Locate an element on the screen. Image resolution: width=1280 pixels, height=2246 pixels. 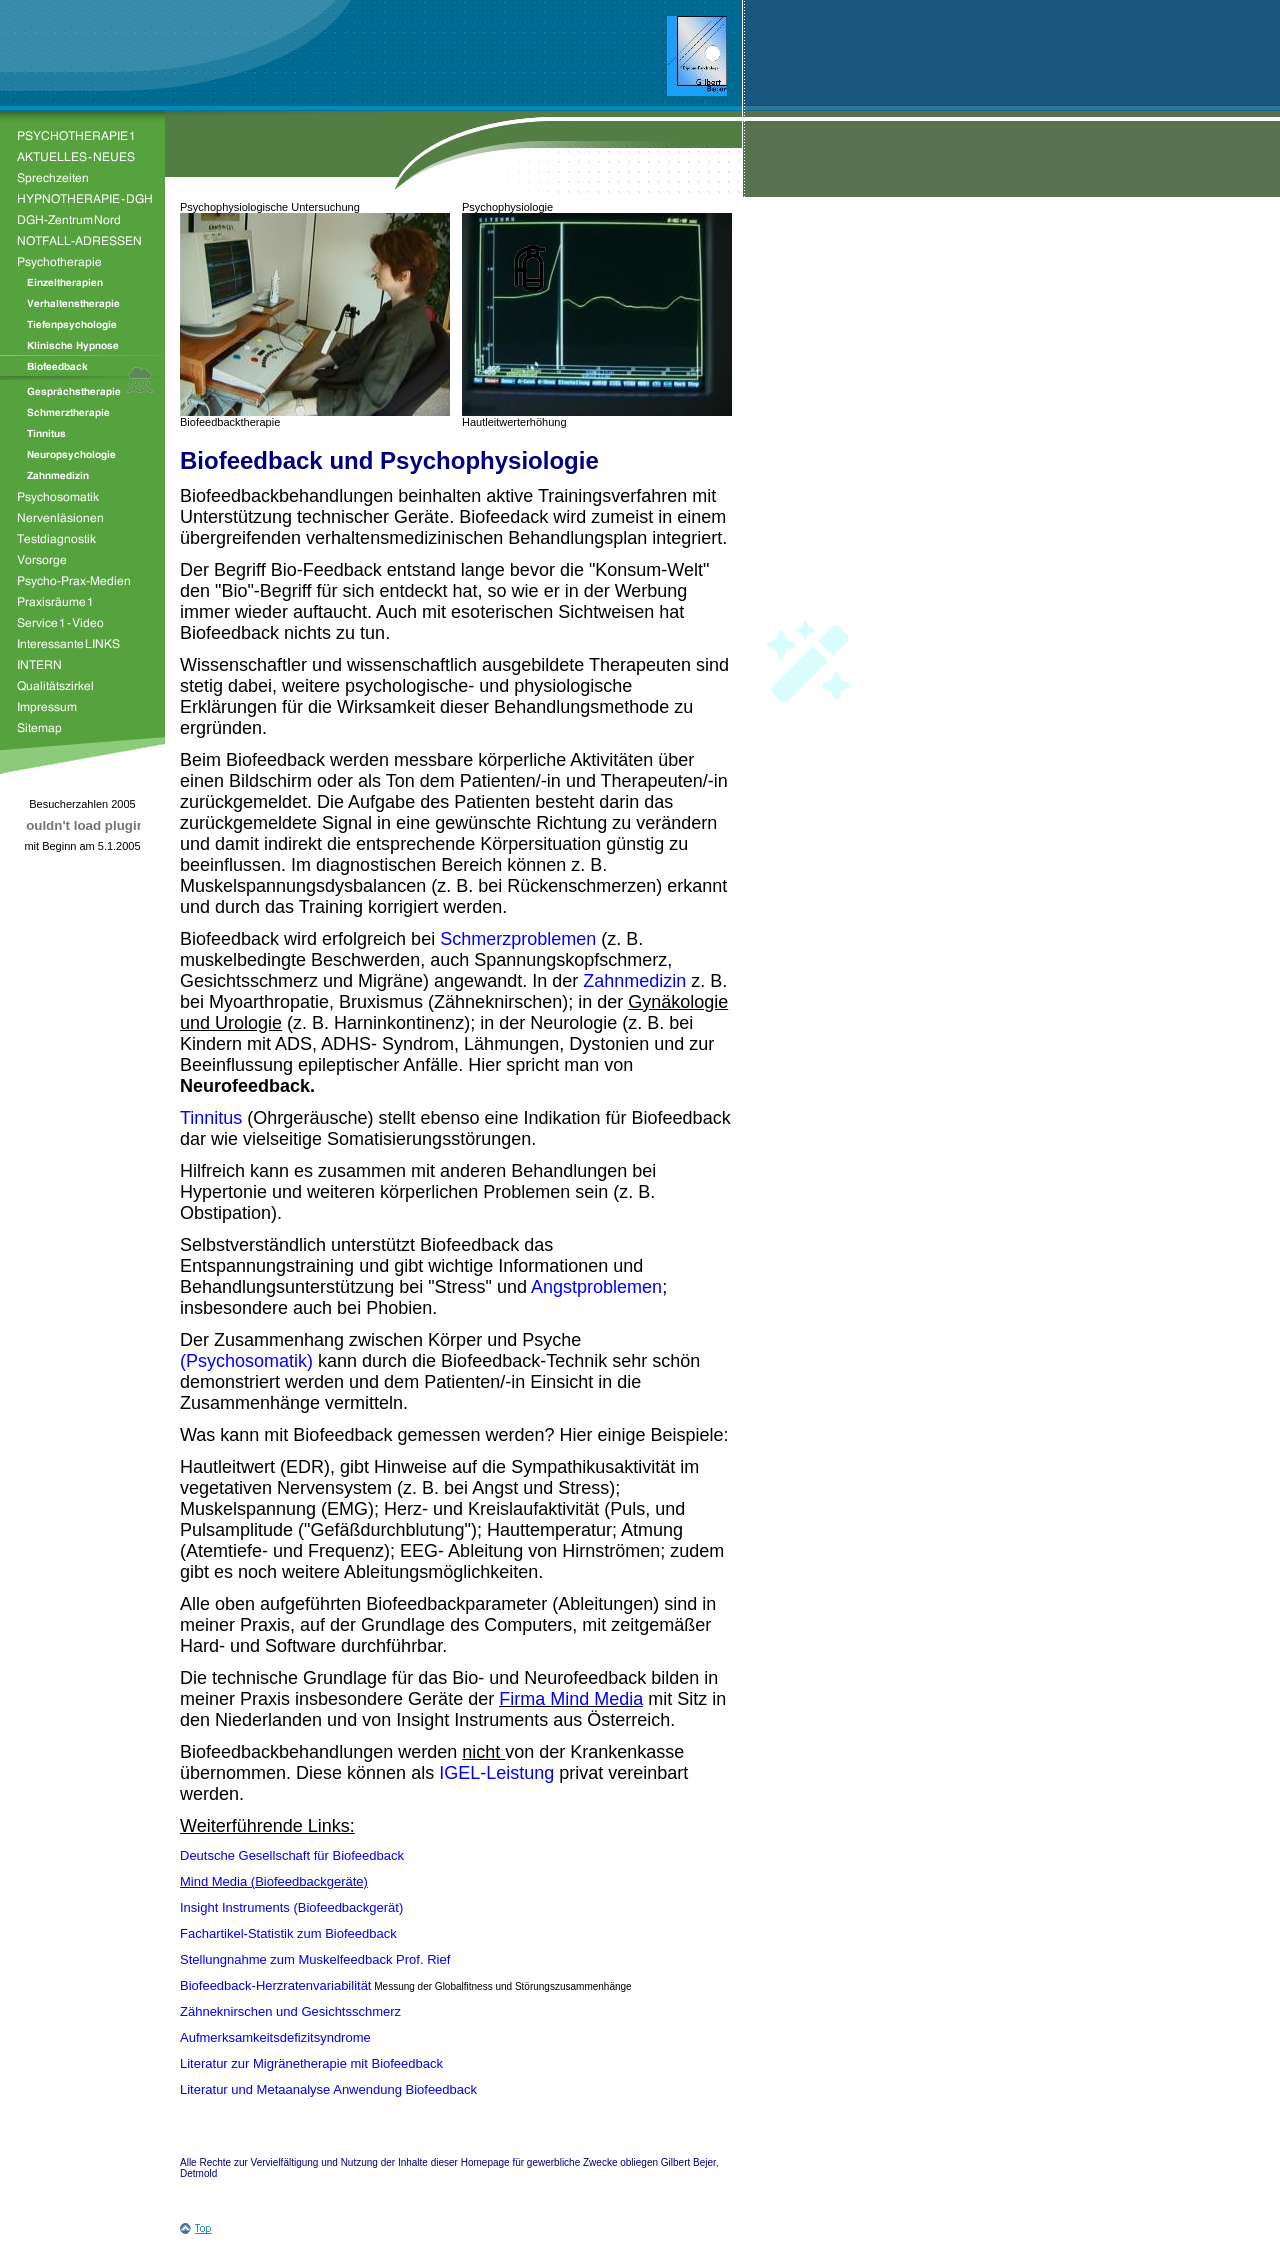
access fire safety information is located at coordinates (531, 268).